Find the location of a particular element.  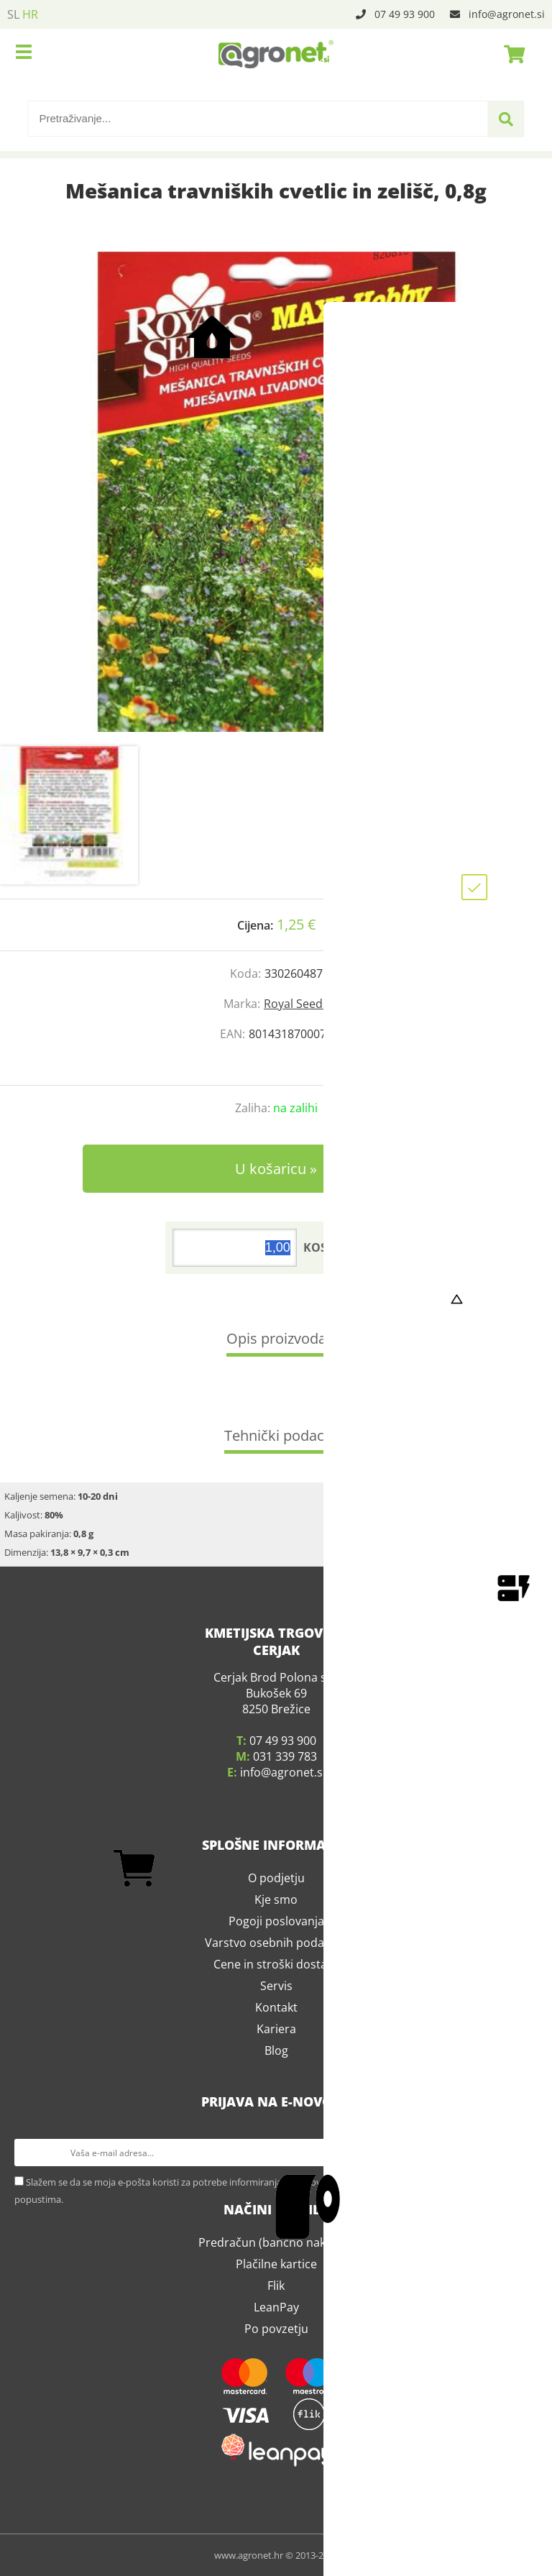

mark task as complete is located at coordinates (474, 887).